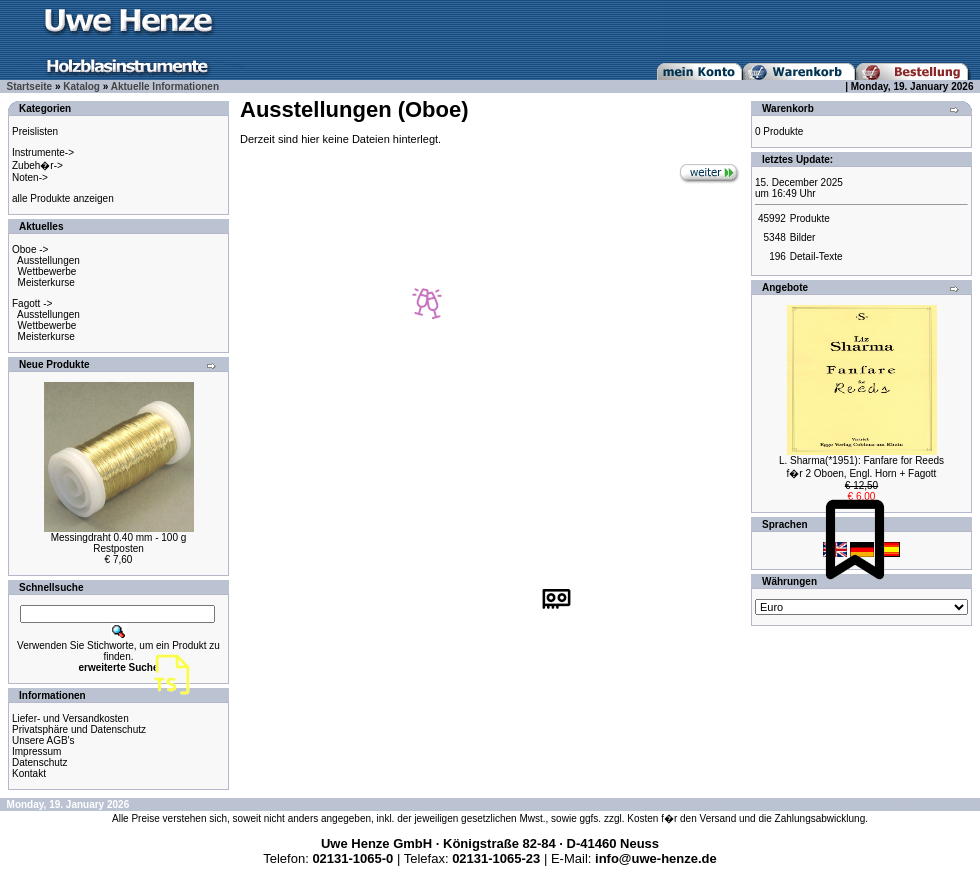 Image resolution: width=980 pixels, height=877 pixels. I want to click on a TypeScript file, so click(172, 674).